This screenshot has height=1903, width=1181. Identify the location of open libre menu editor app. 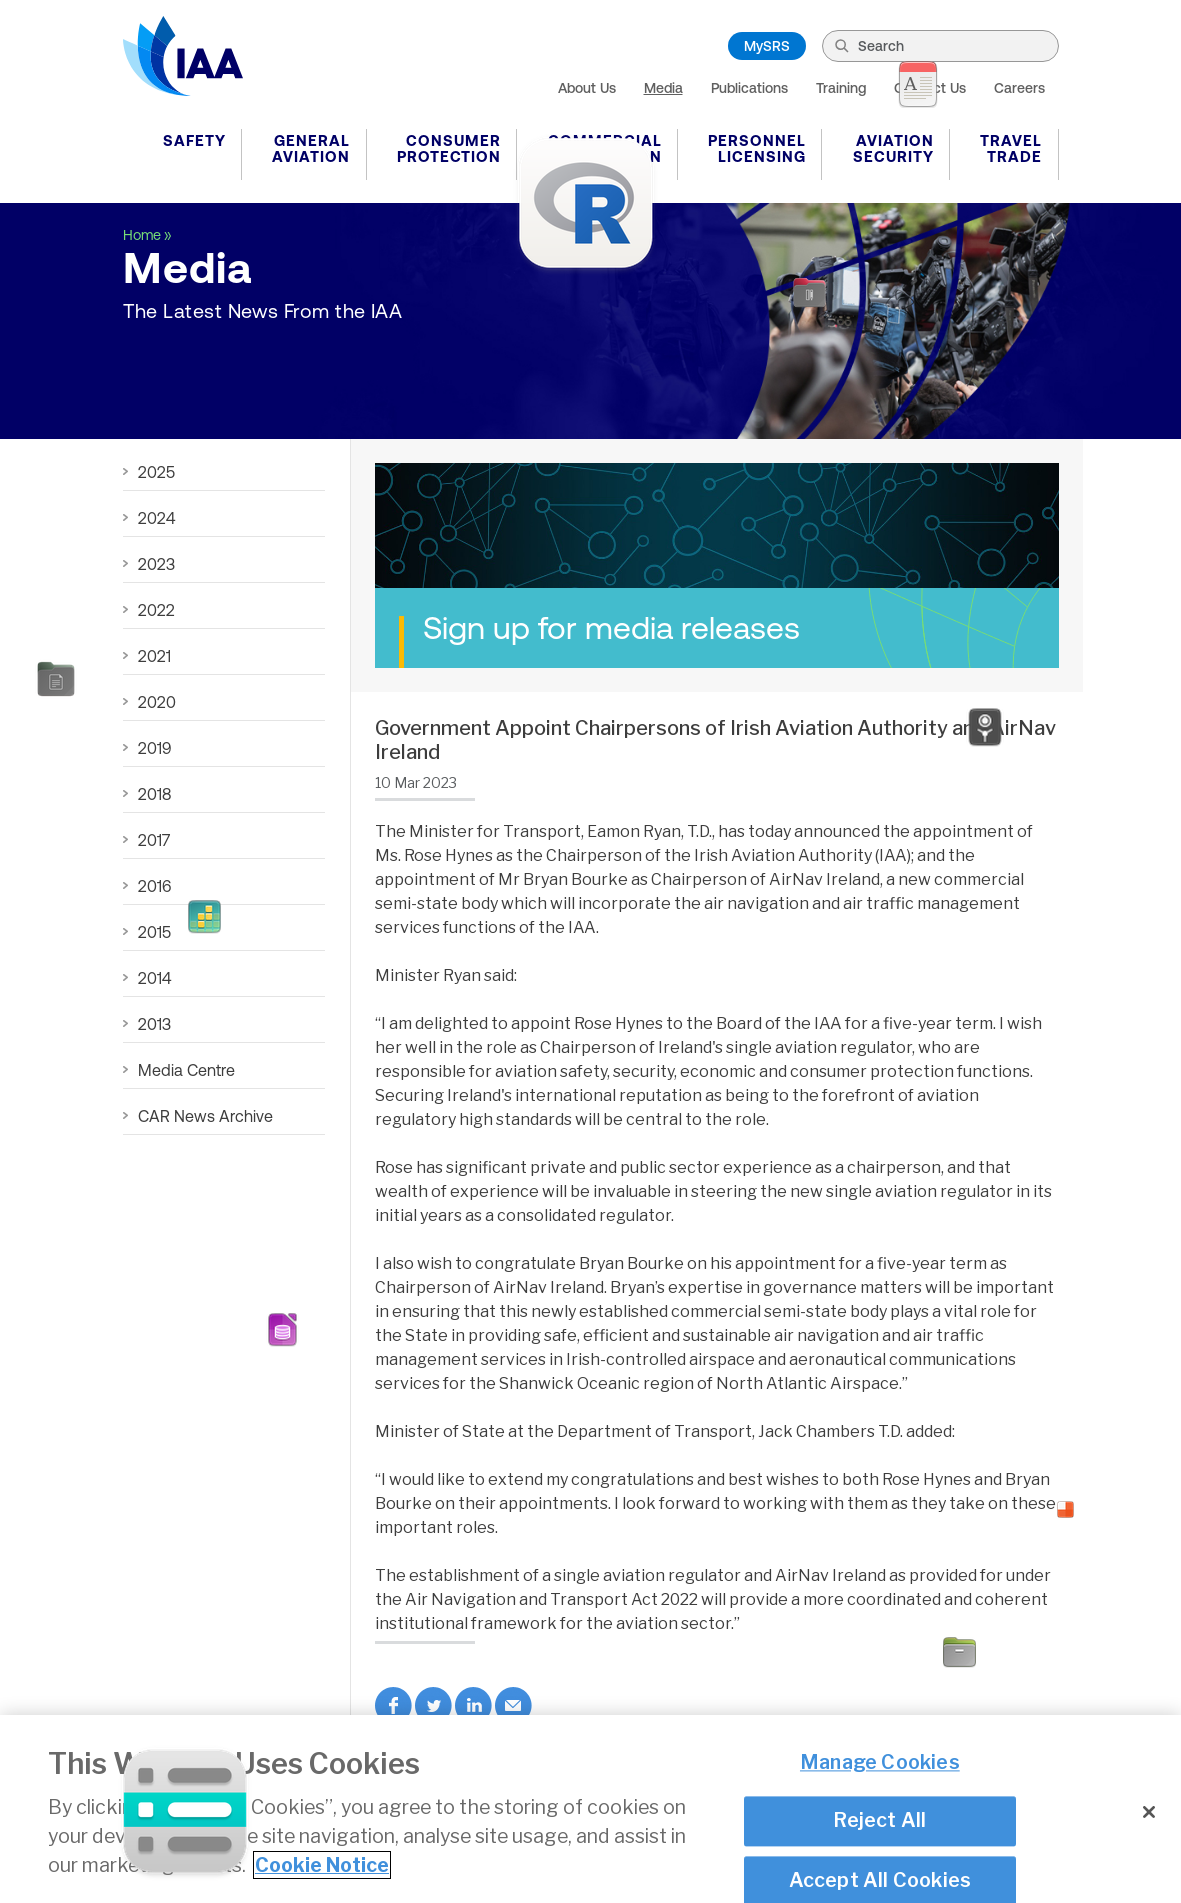
(185, 1811).